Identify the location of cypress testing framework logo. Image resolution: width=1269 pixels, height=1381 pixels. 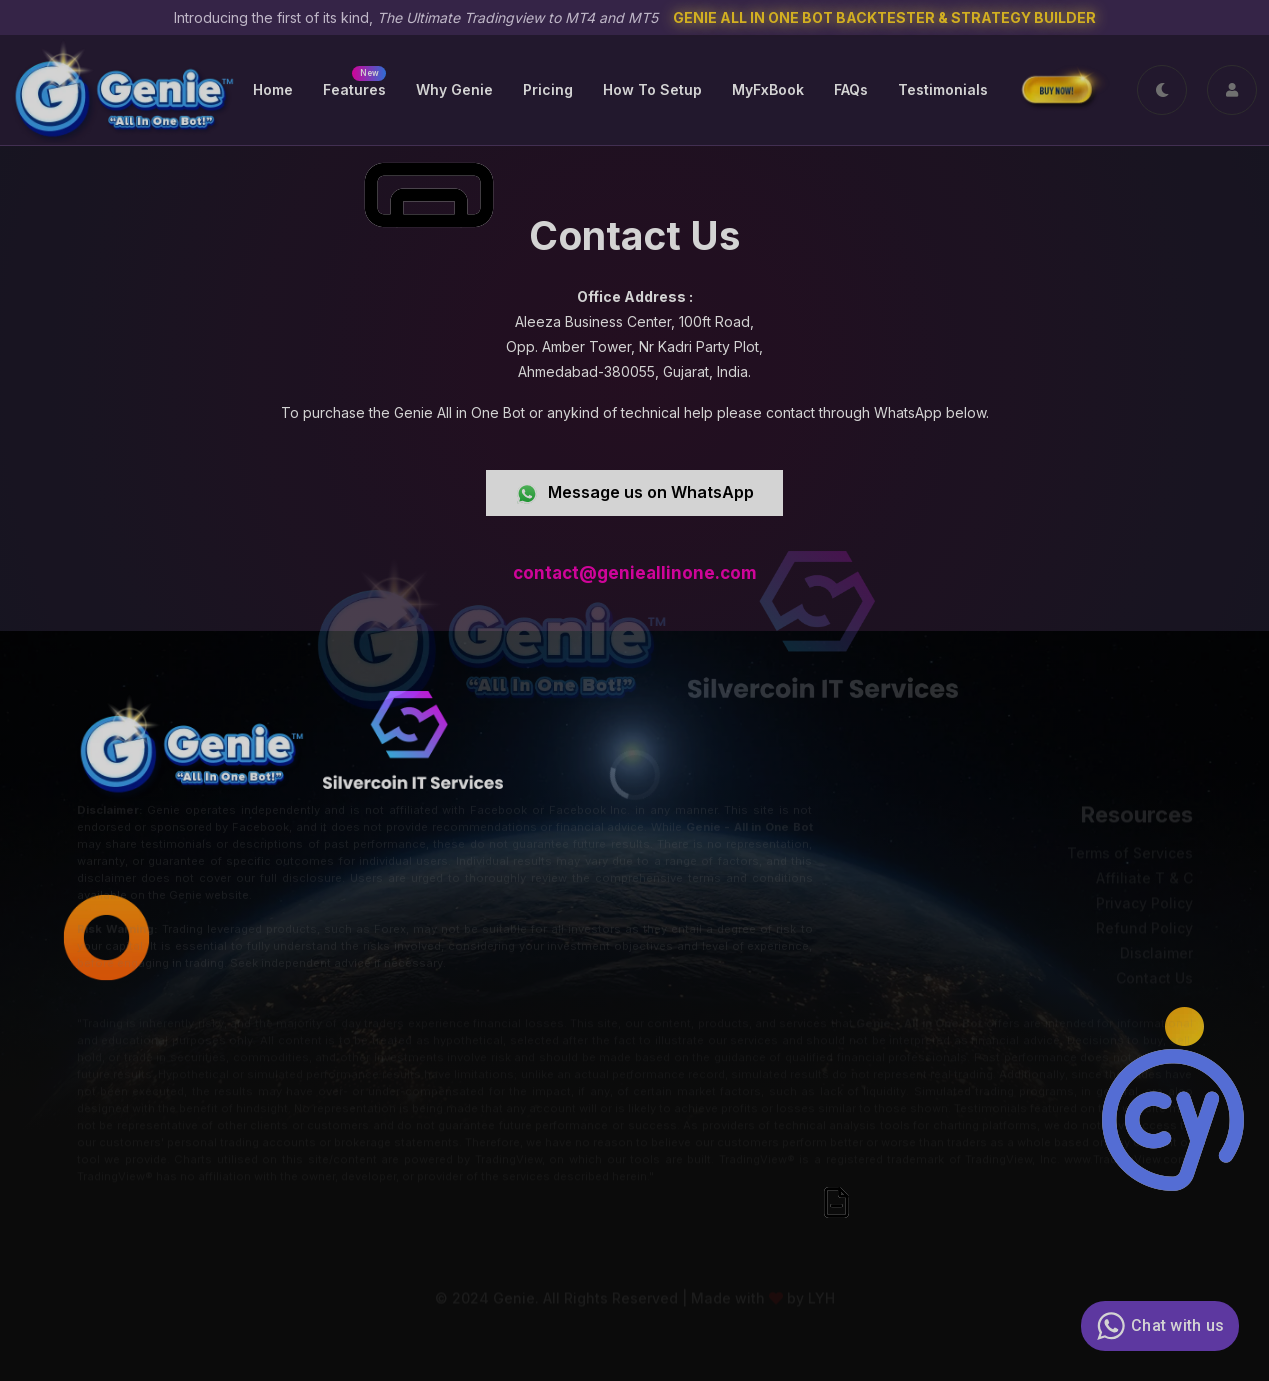
(1173, 1120).